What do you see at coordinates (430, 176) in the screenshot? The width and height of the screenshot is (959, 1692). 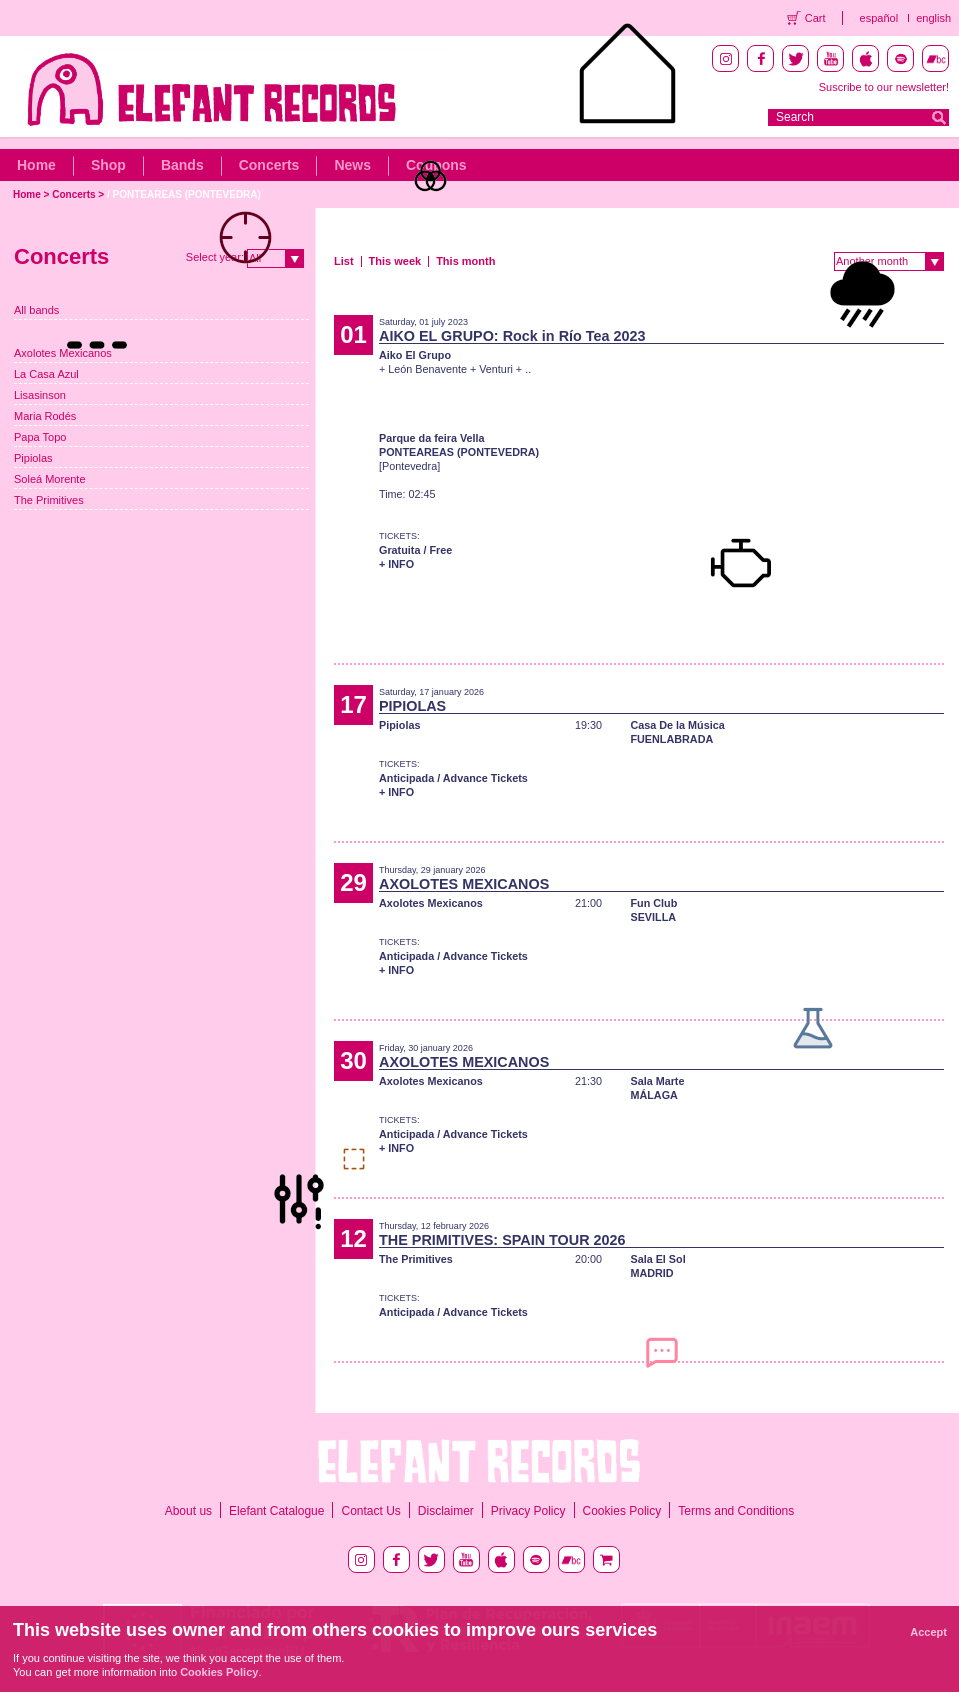 I see `shows overlapping or intersecting data sets` at bounding box center [430, 176].